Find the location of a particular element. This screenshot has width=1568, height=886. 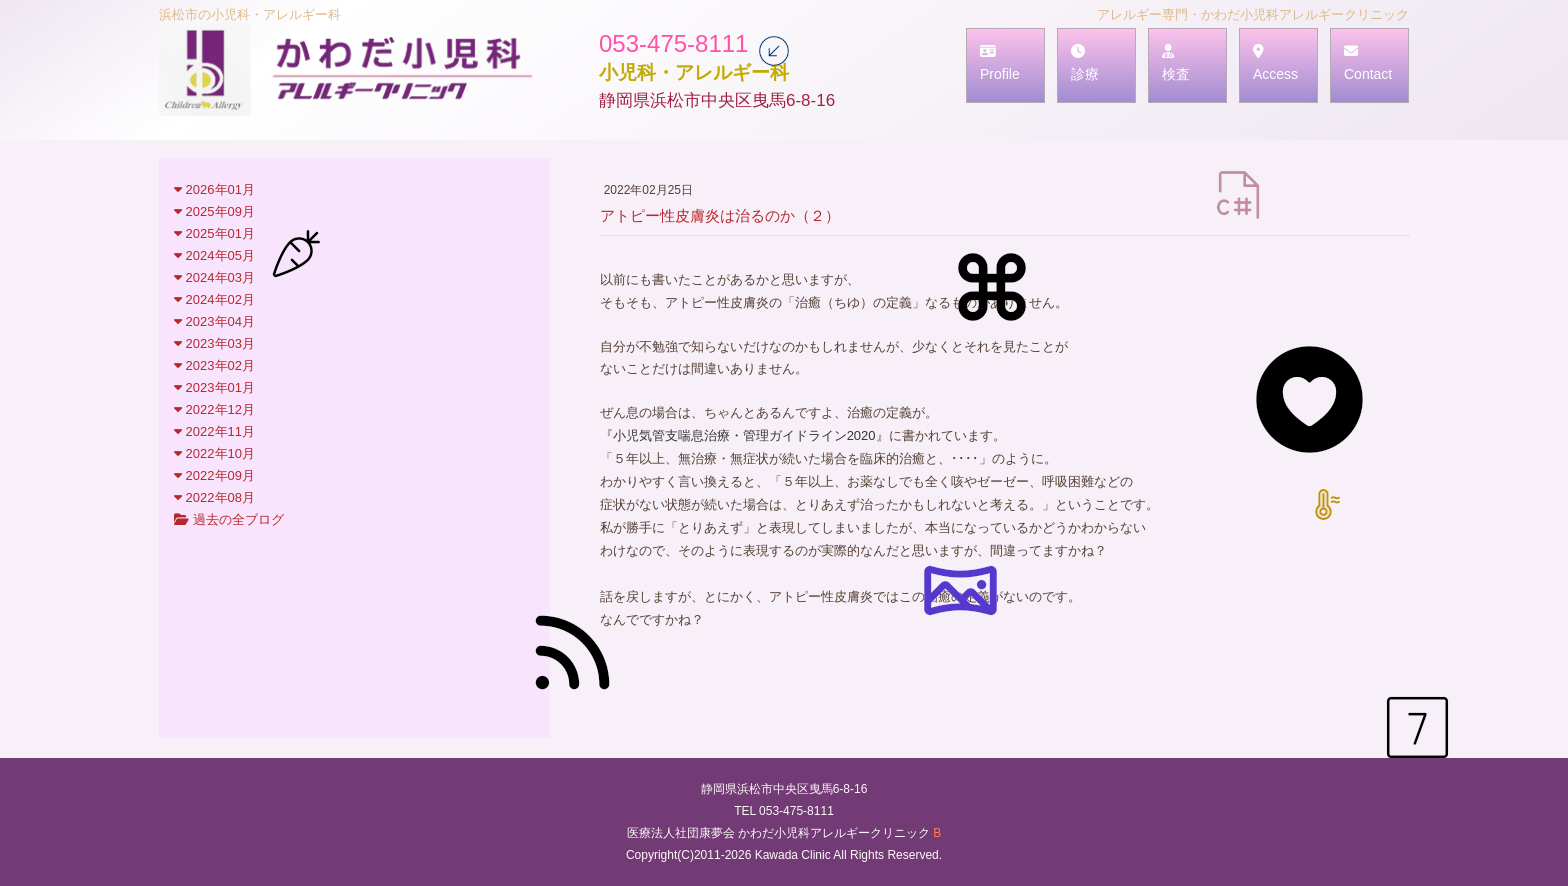

subscribe to RSS feed is located at coordinates (567, 657).